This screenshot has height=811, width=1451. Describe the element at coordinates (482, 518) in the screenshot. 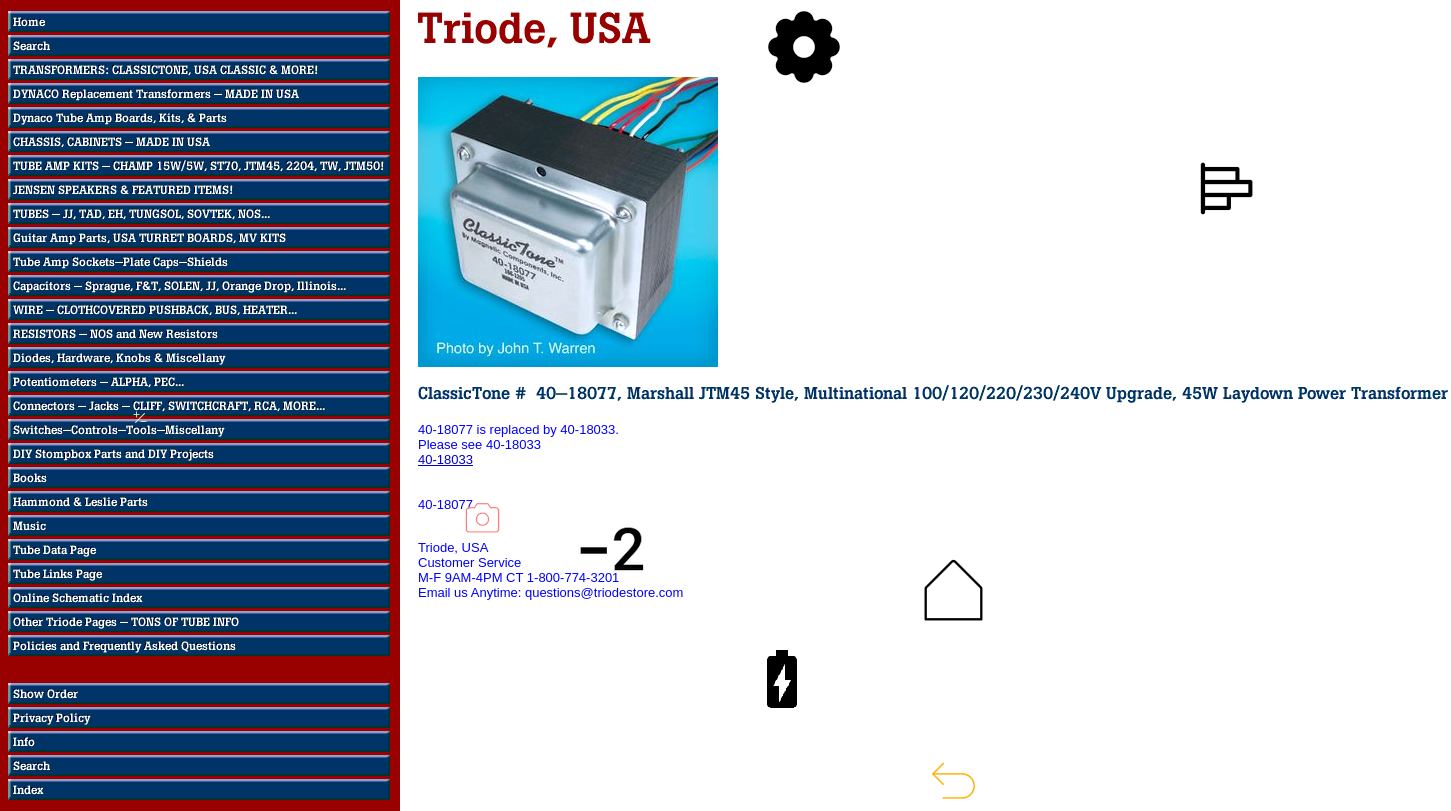

I see `take a photo` at that location.